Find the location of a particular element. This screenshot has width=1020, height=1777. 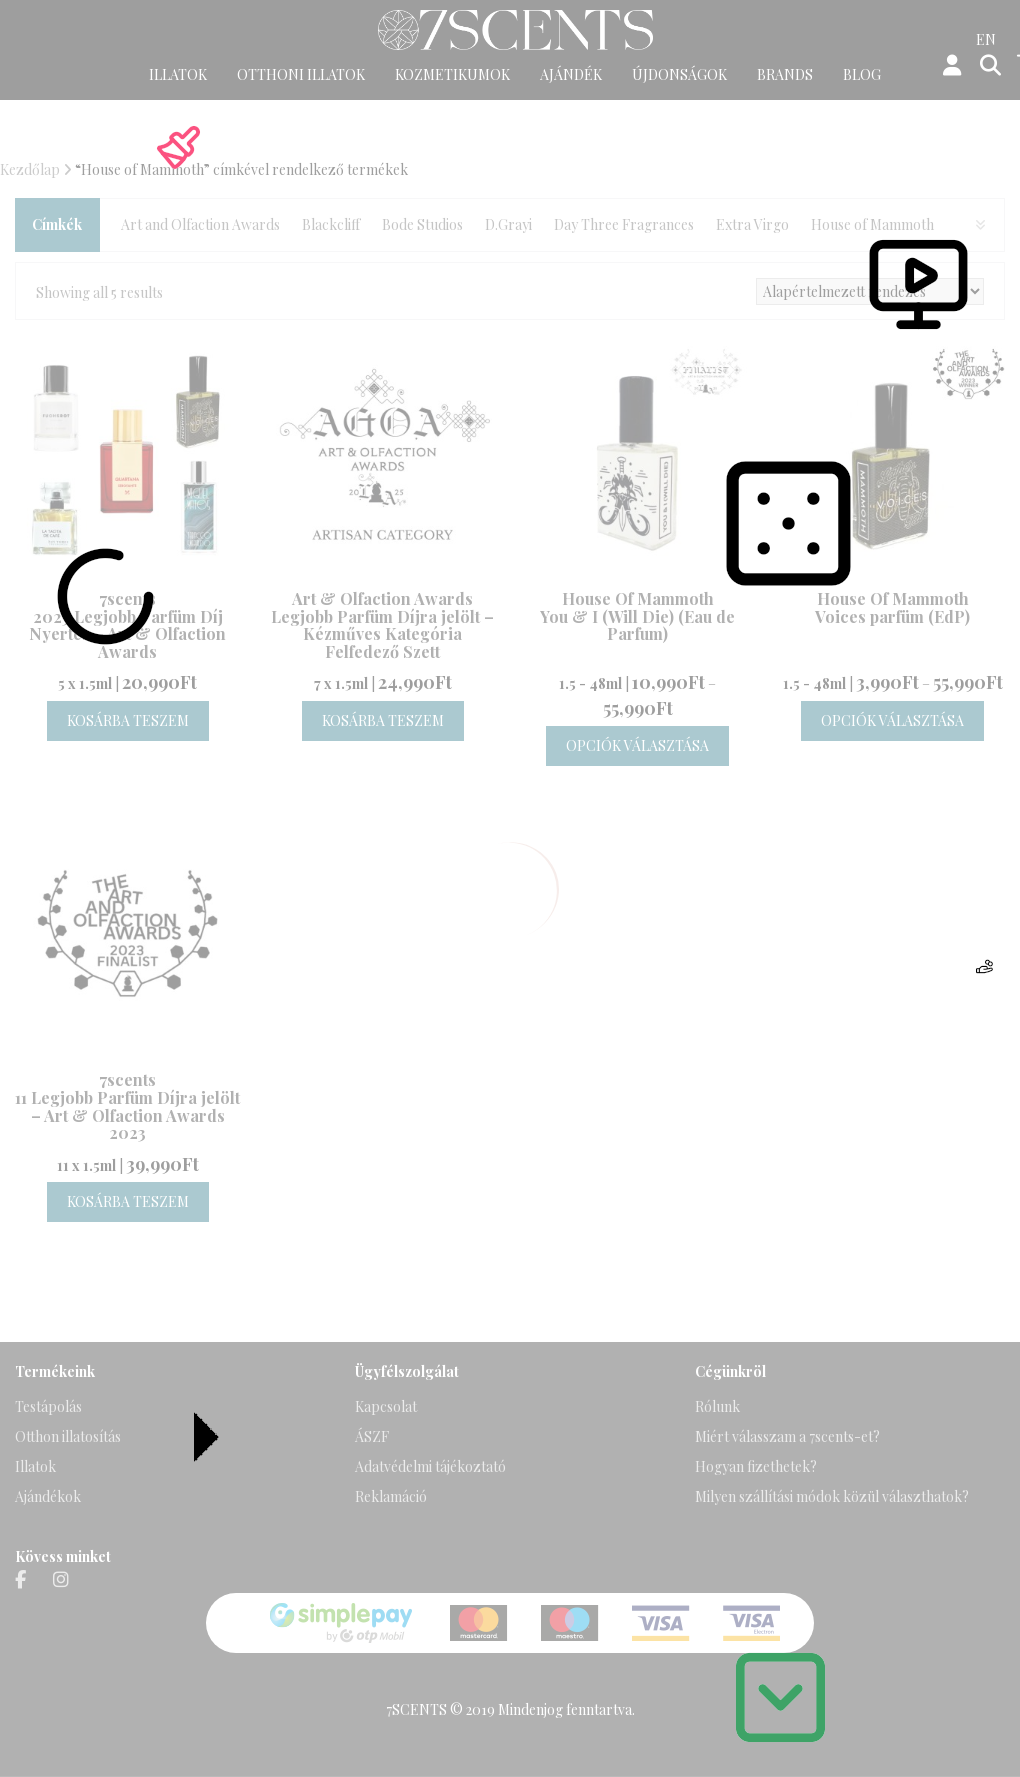

make a payment or donation is located at coordinates (985, 967).